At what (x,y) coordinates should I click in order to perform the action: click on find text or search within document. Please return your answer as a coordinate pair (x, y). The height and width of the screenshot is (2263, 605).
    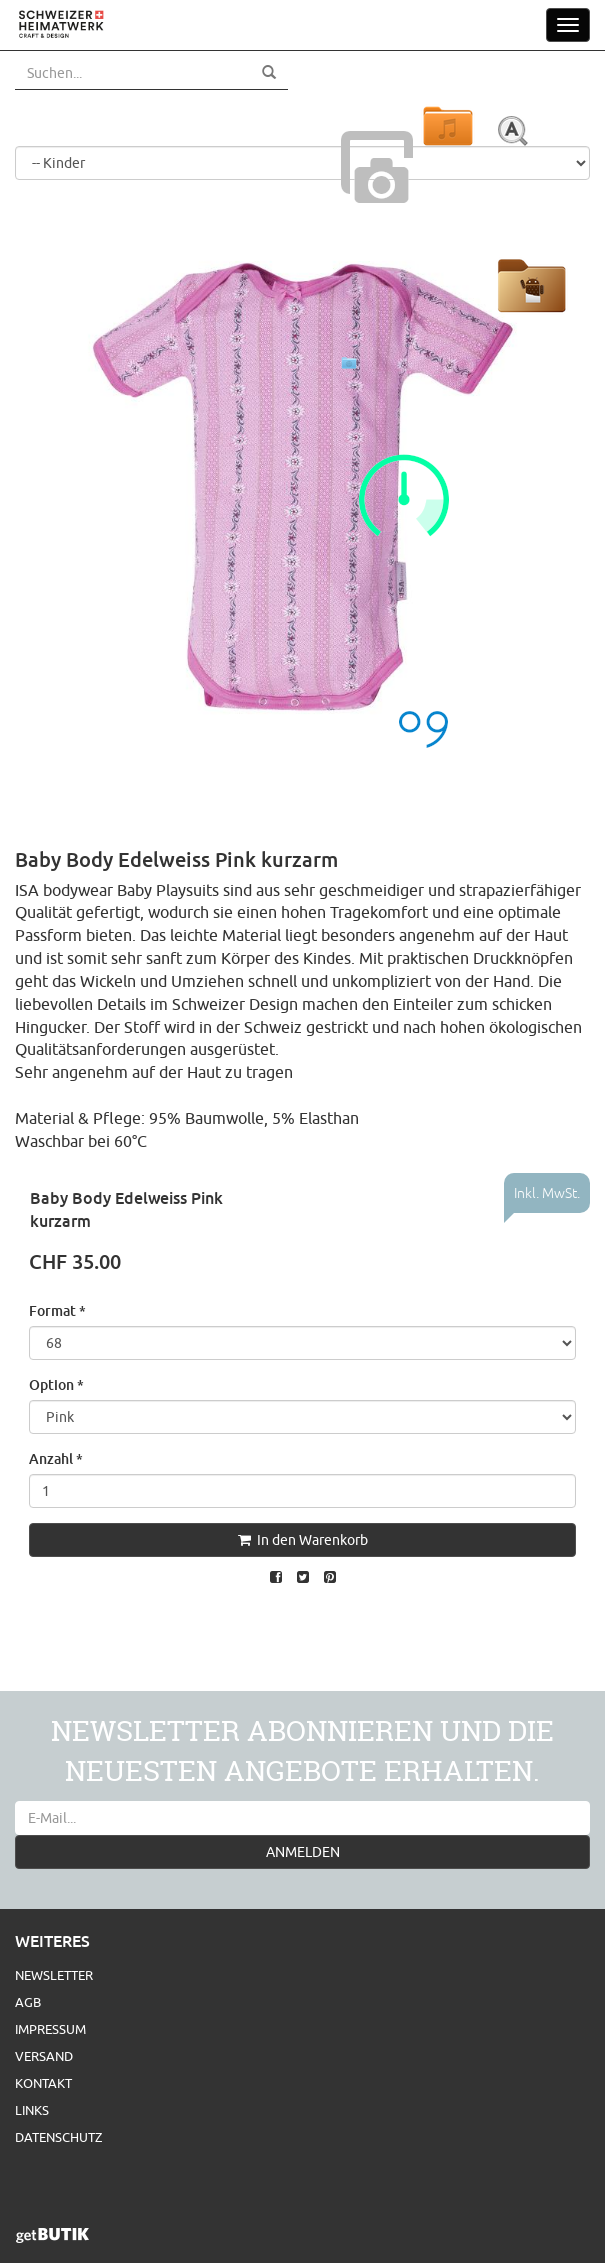
    Looking at the image, I should click on (513, 131).